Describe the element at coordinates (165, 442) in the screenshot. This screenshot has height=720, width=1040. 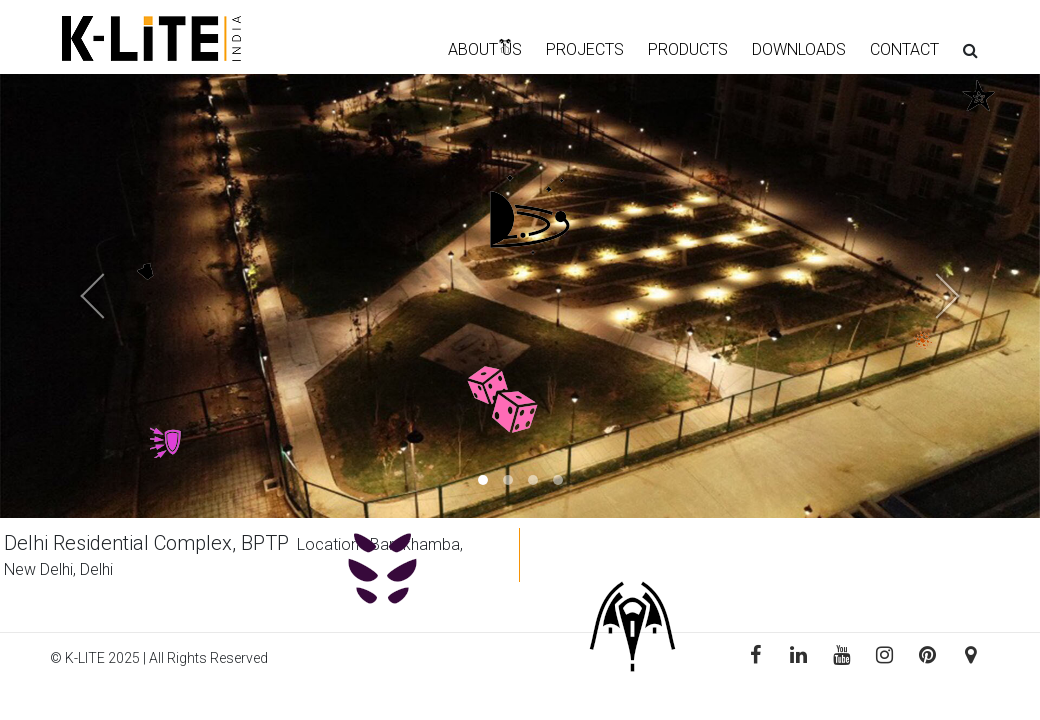
I see `indicates active protection or defense mode` at that location.